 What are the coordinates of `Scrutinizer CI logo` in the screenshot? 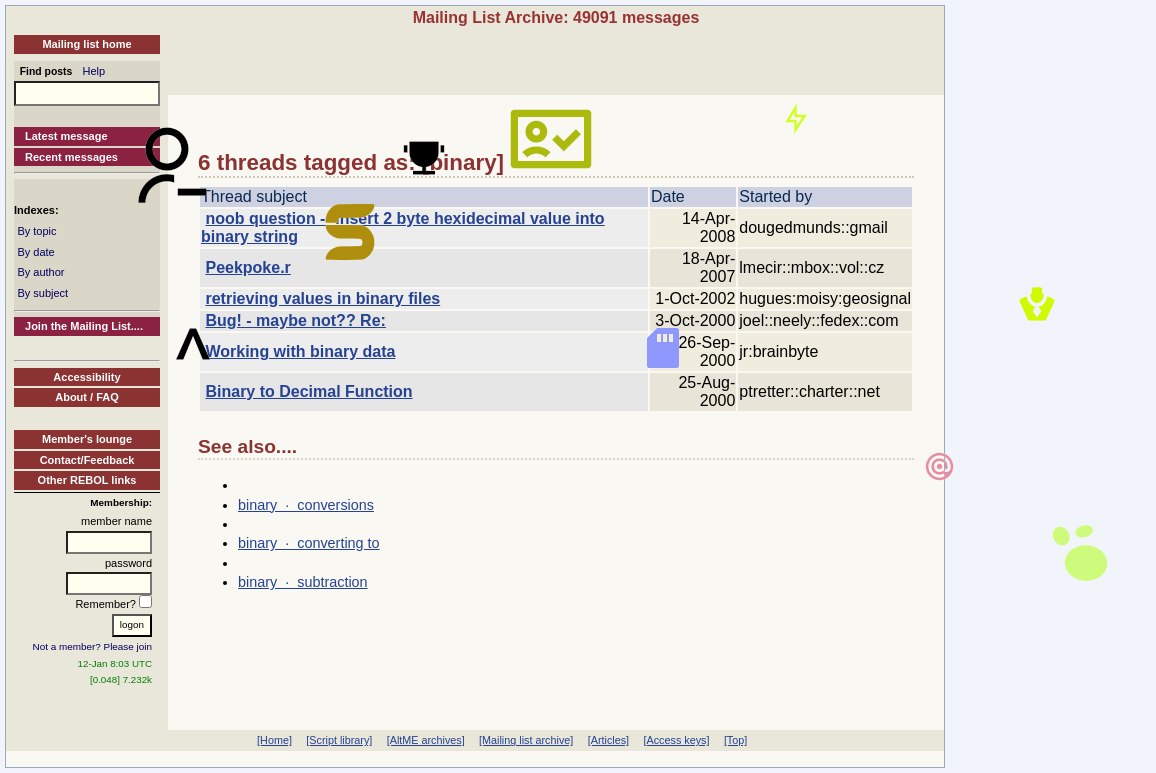 It's located at (350, 232).